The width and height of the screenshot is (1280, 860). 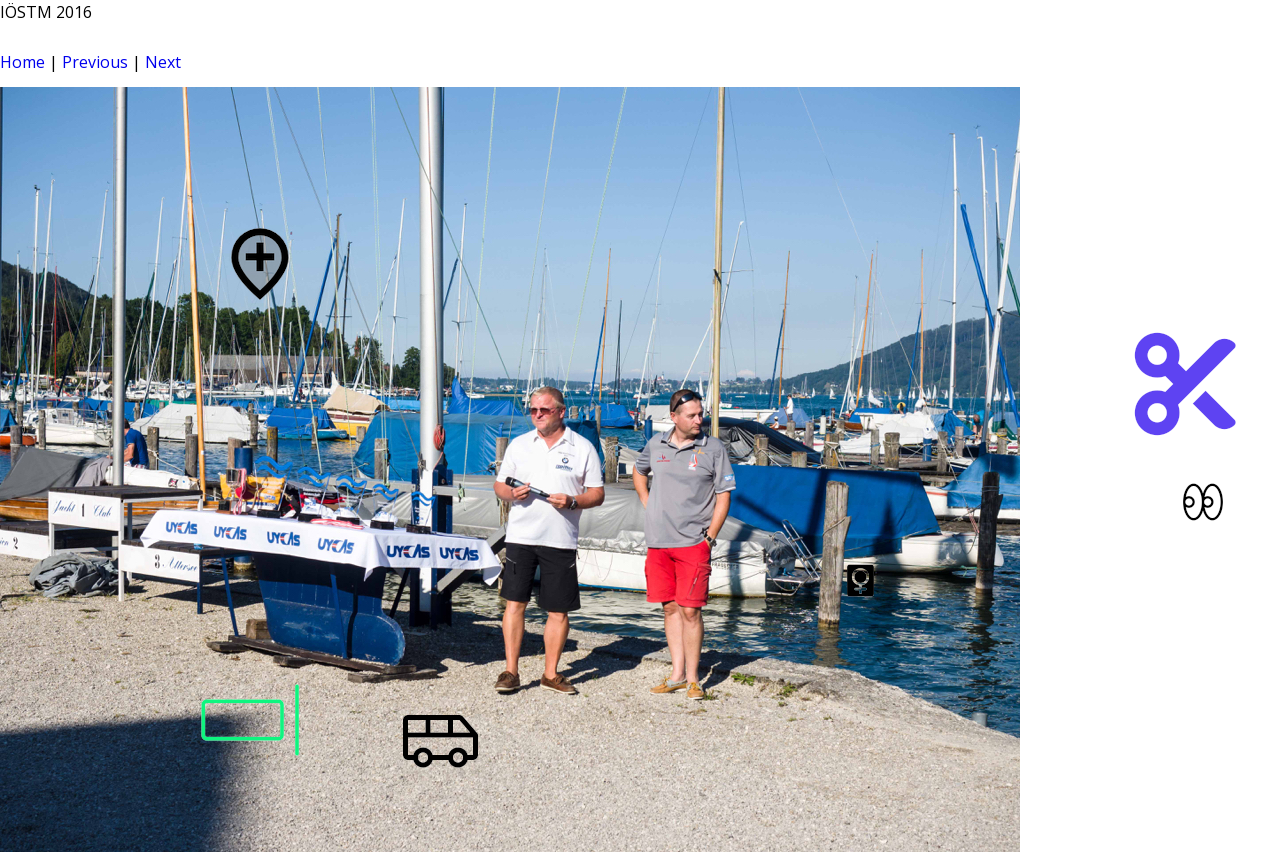 What do you see at coordinates (438, 740) in the screenshot?
I see `track delivery or shipping status` at bounding box center [438, 740].